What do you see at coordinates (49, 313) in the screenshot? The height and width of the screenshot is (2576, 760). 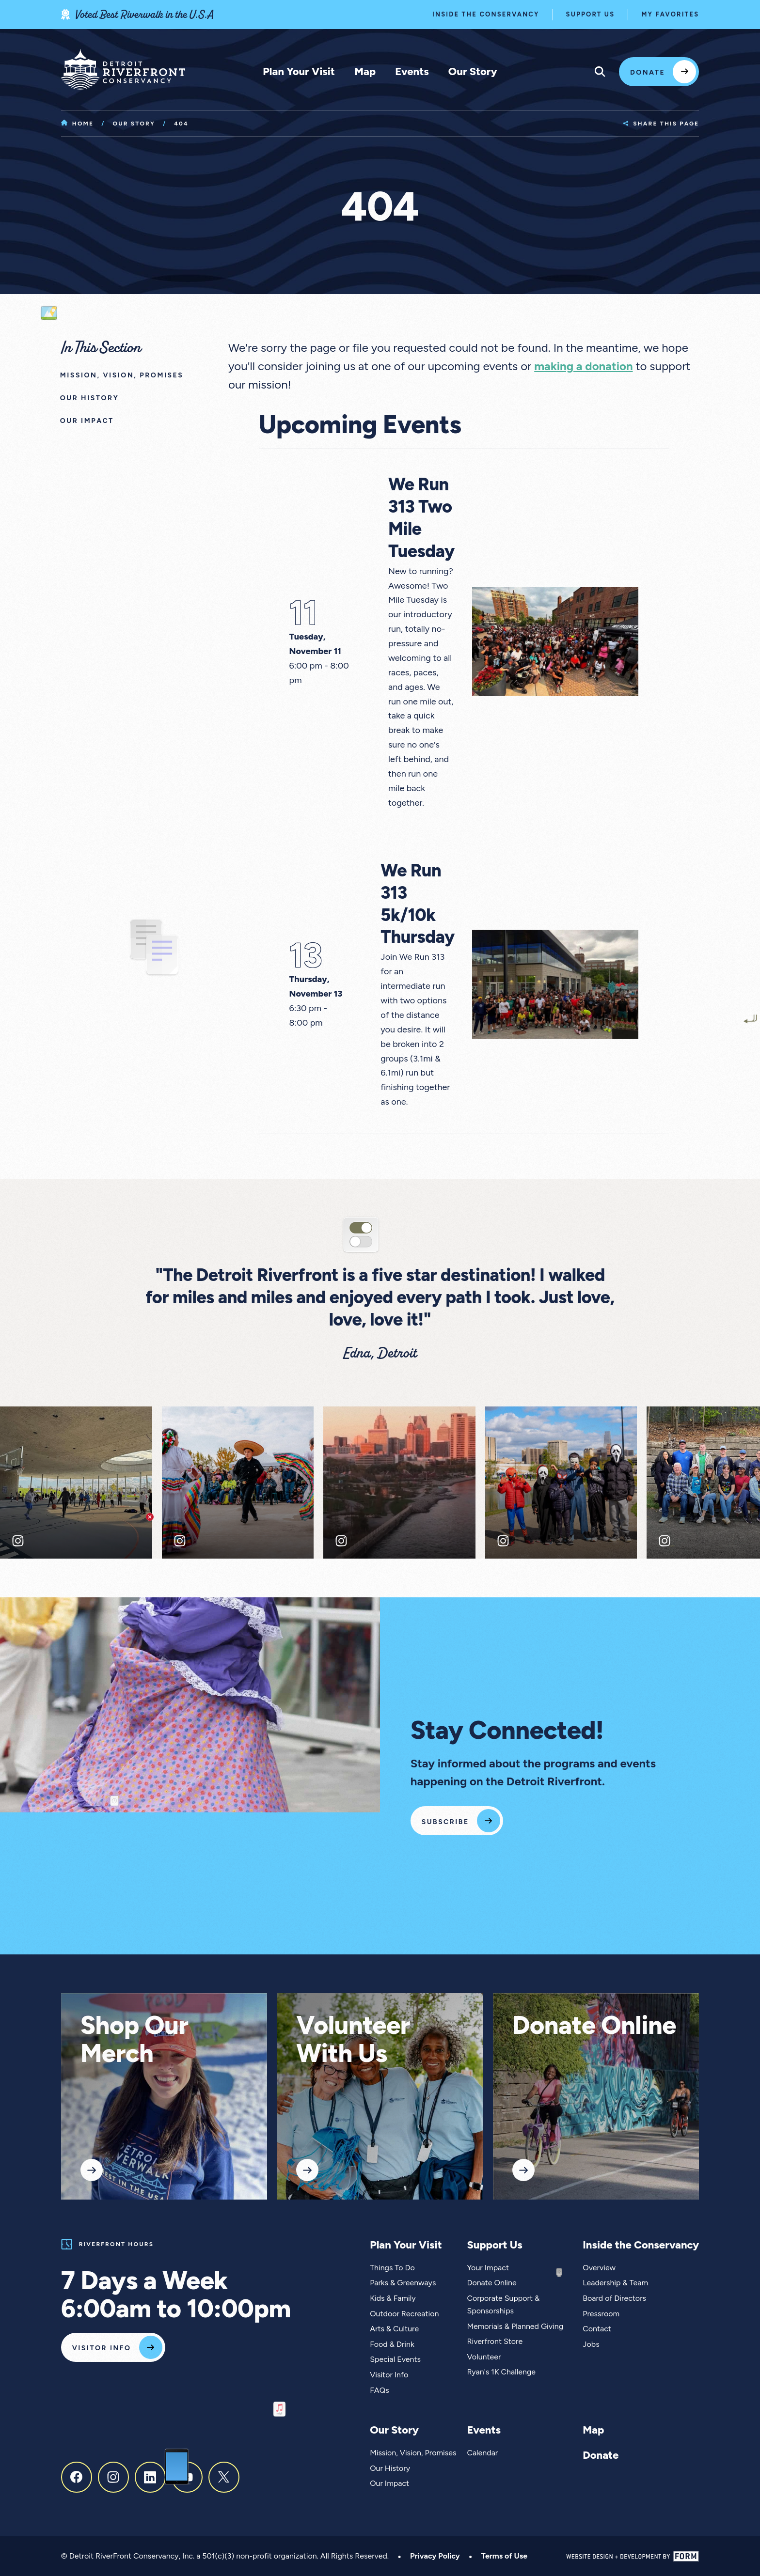 I see `open the photo gallery app` at bounding box center [49, 313].